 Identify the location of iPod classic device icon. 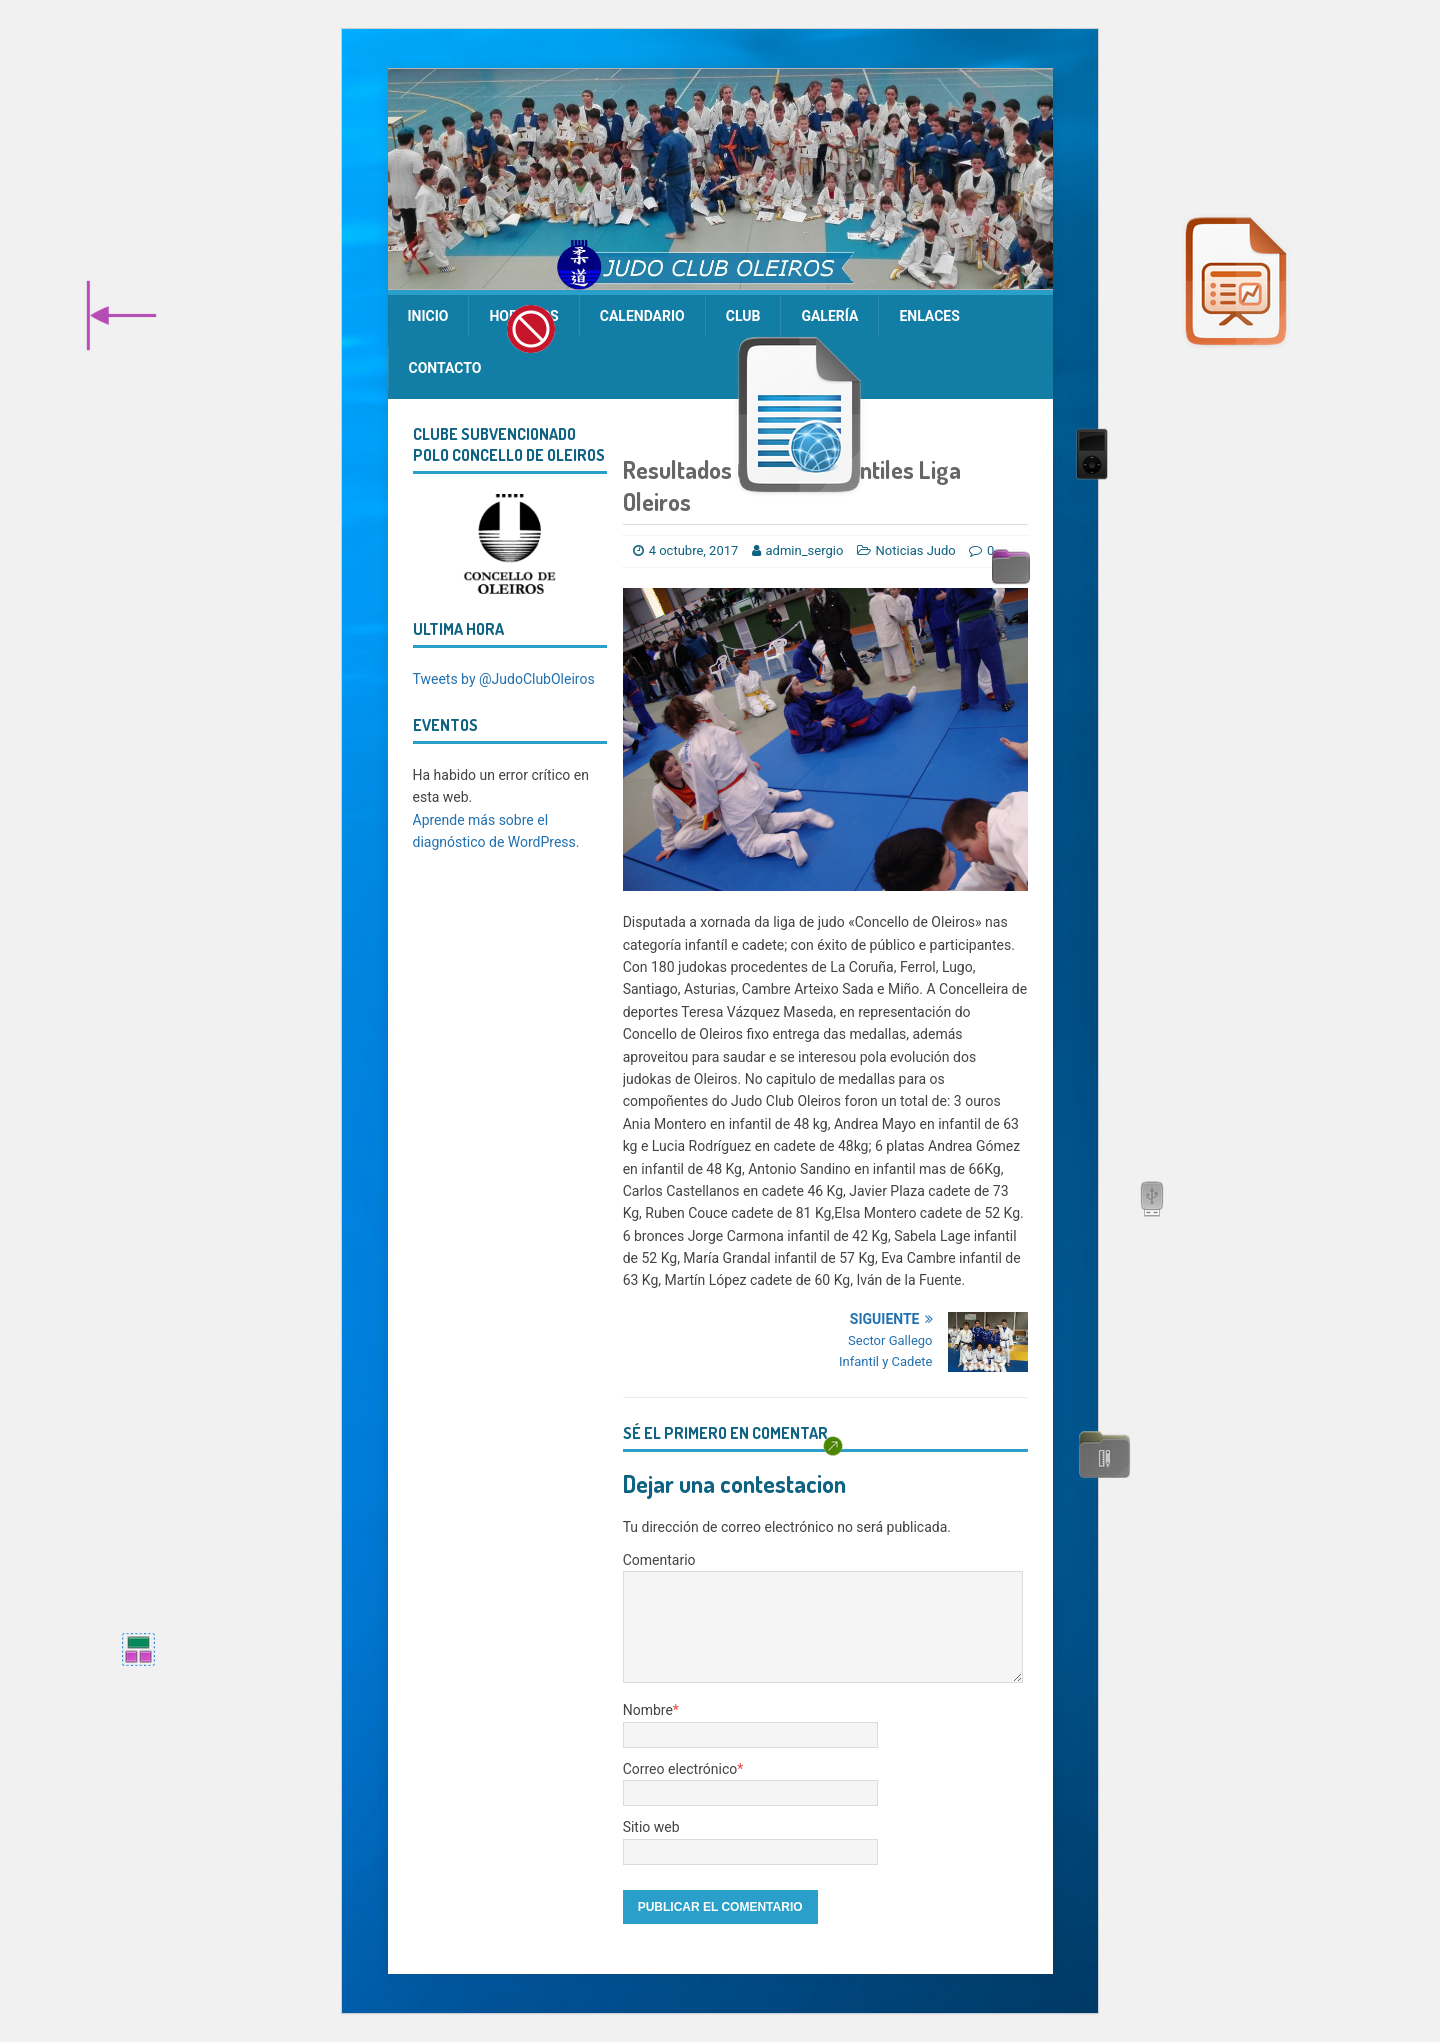
(1092, 454).